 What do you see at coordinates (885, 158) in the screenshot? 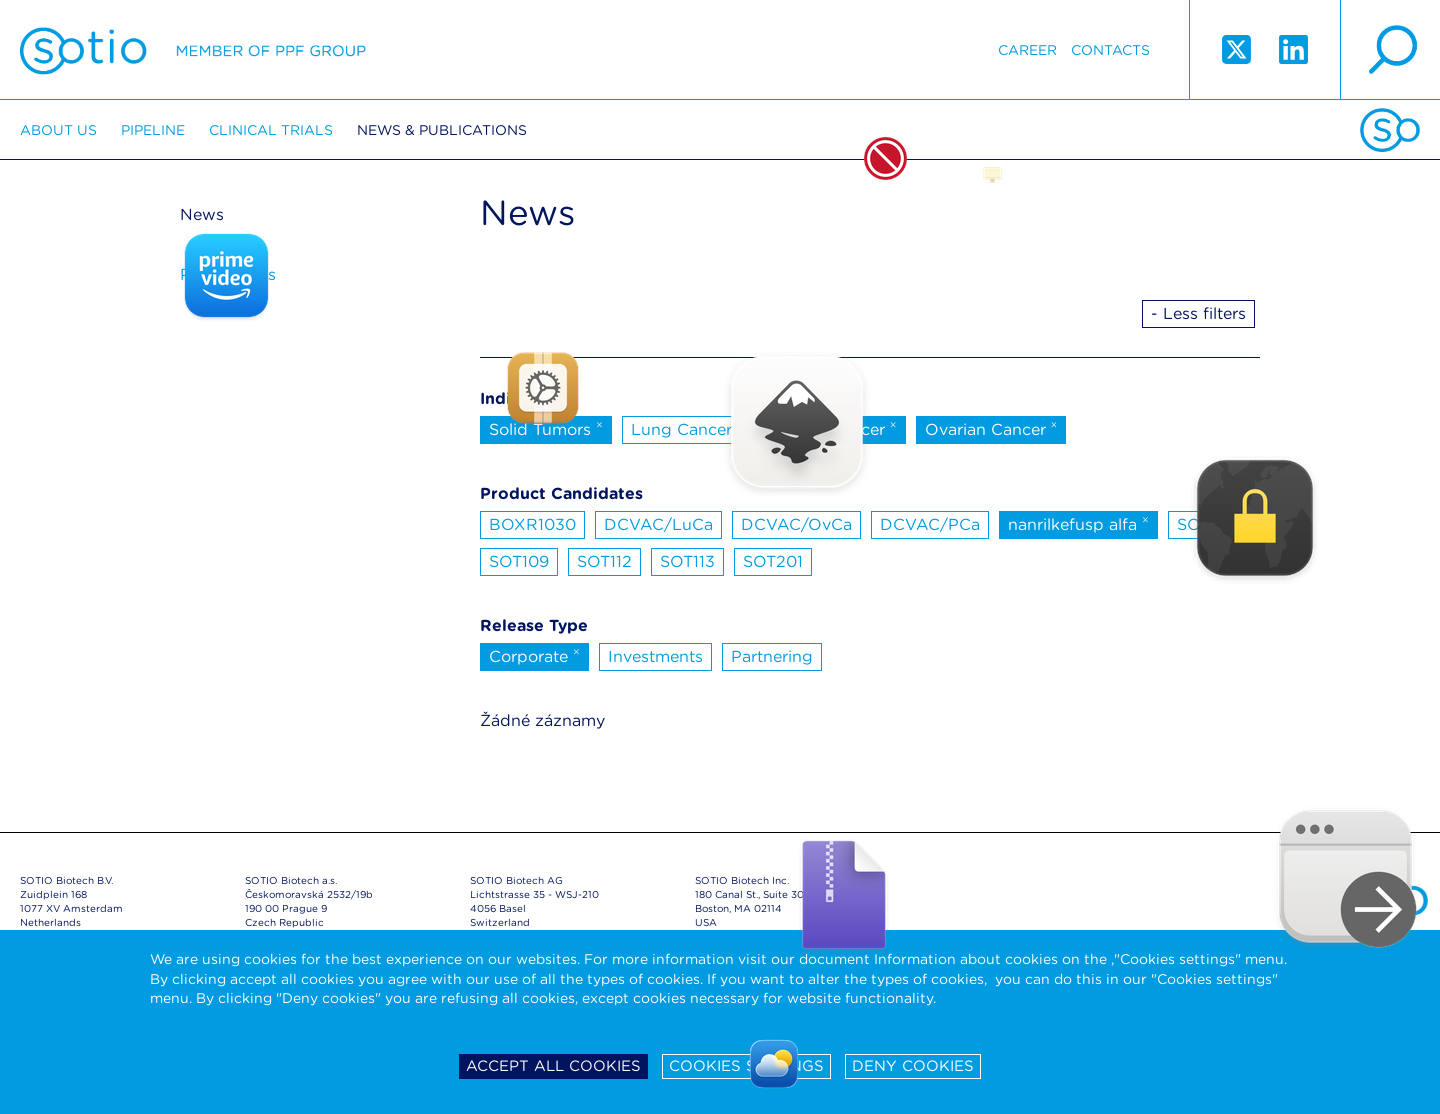
I see `delete selected item` at bounding box center [885, 158].